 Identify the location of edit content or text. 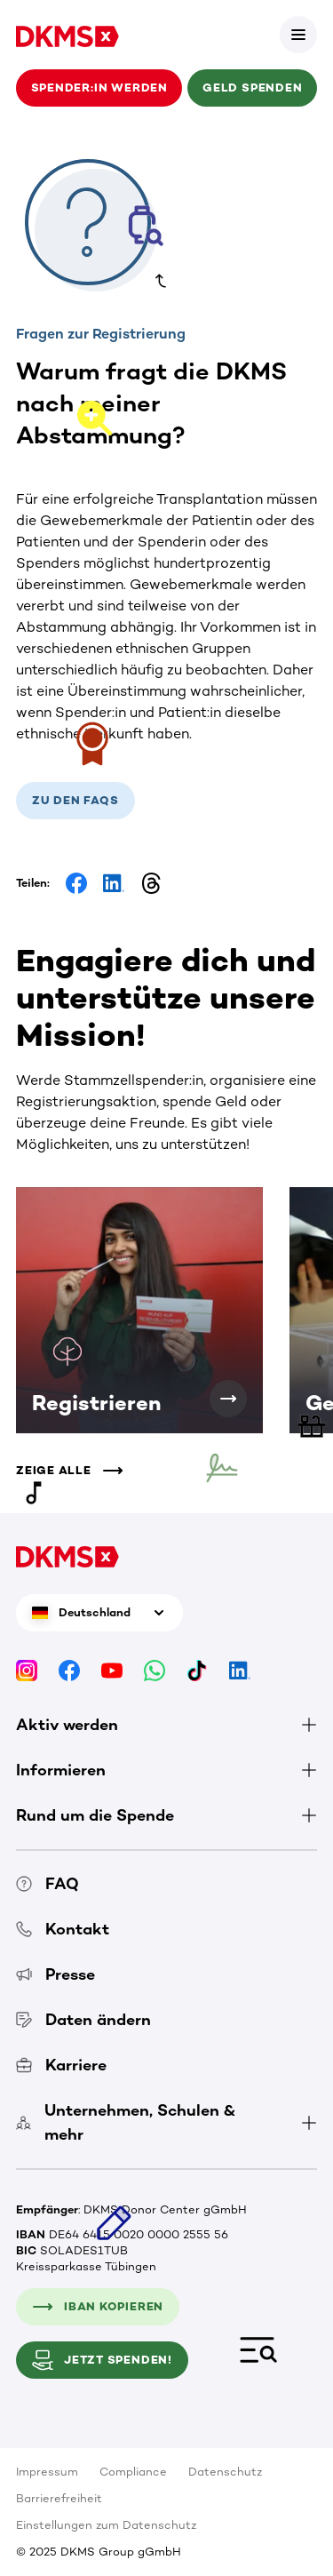
(113, 2223).